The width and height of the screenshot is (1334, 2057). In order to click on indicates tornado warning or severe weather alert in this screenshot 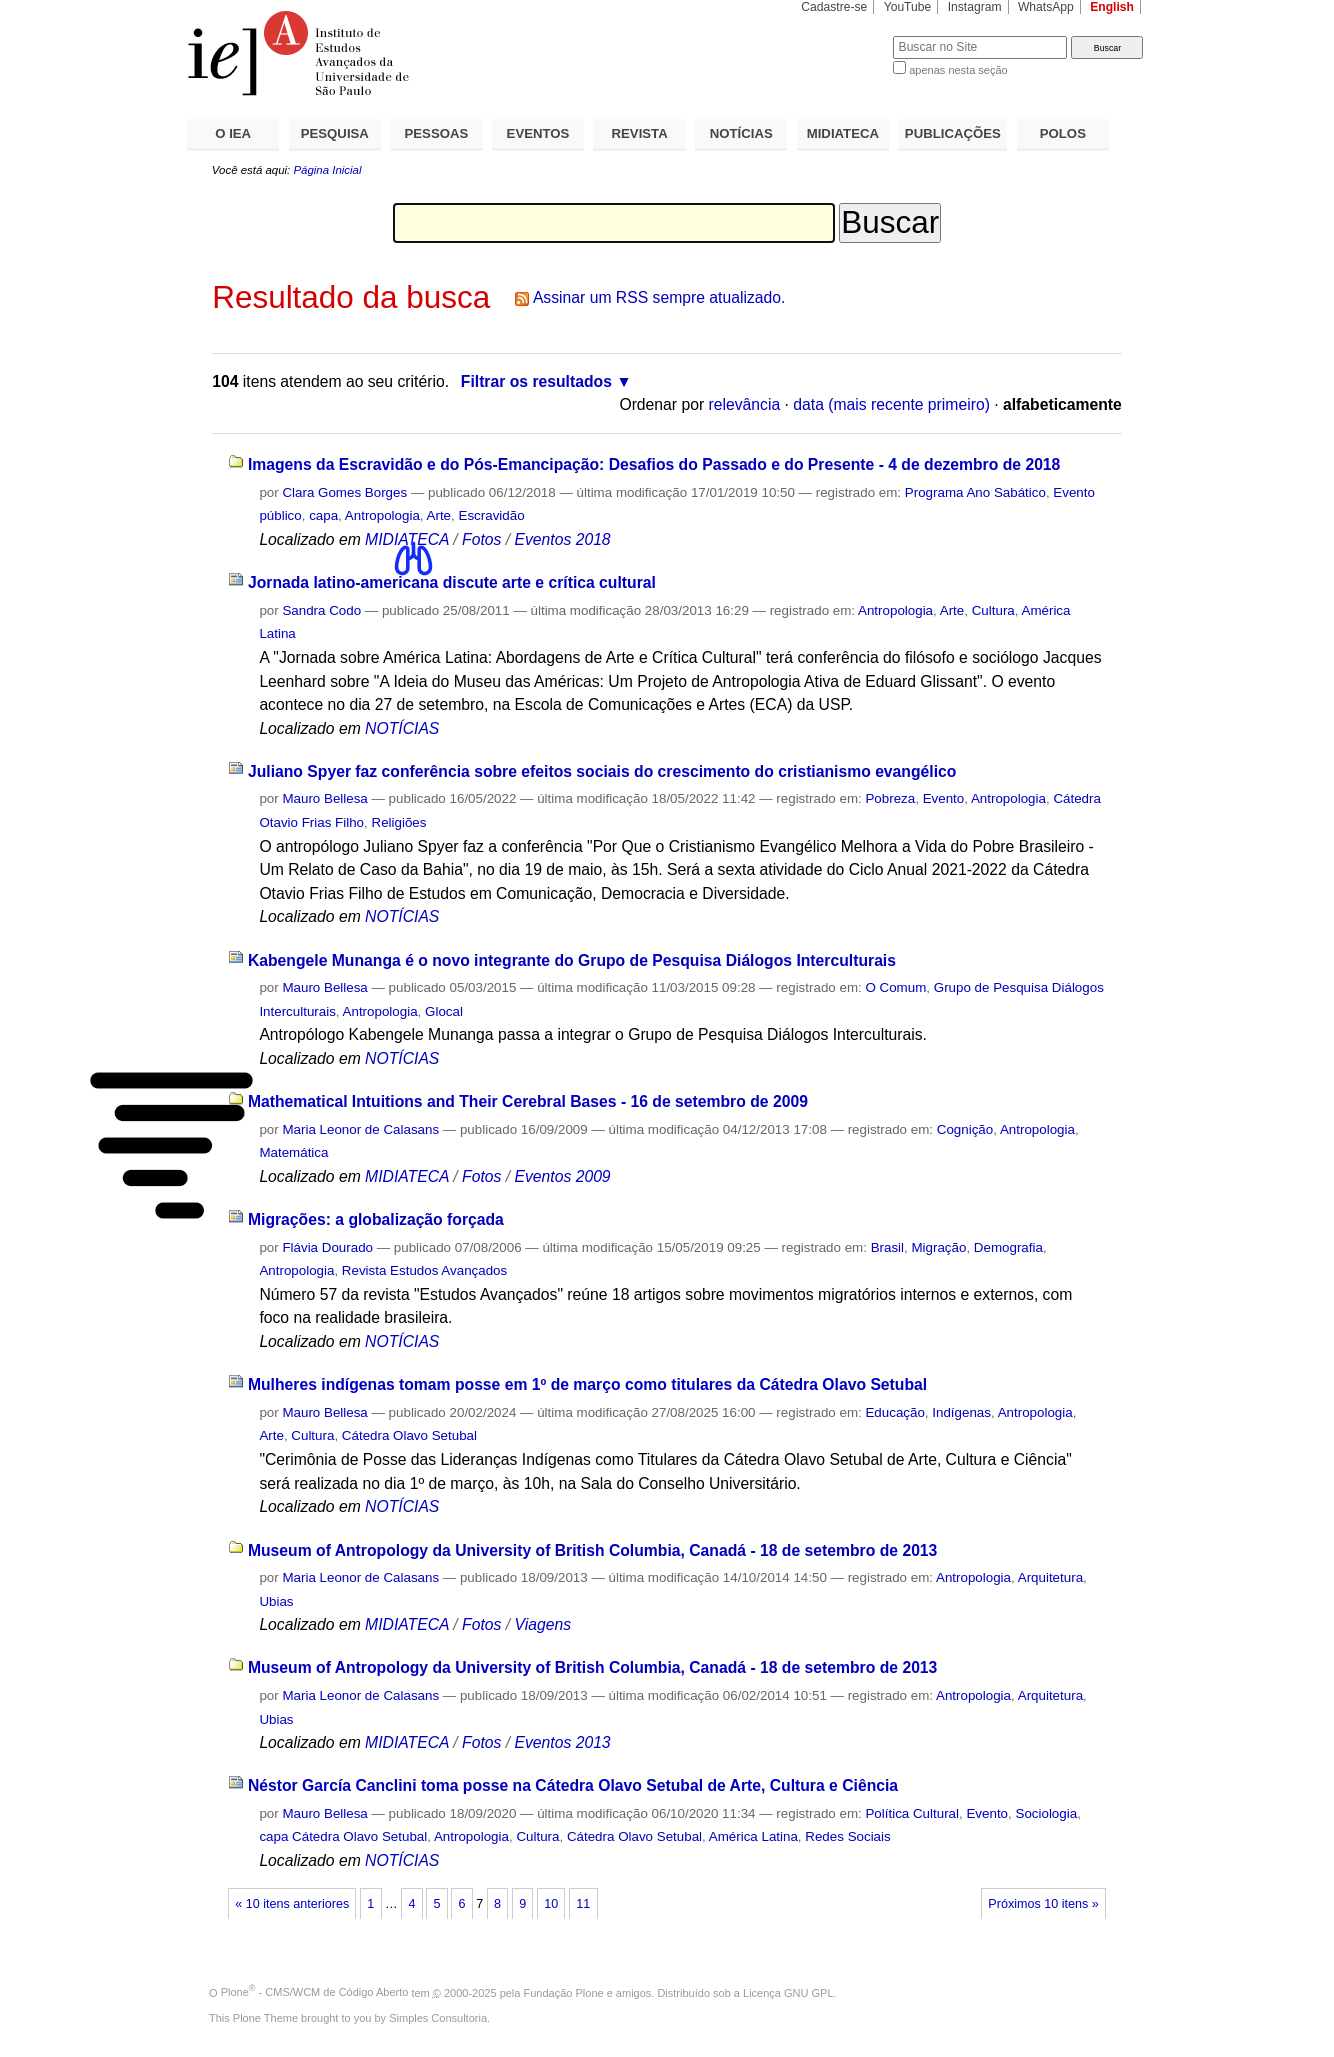, I will do `click(171, 1145)`.